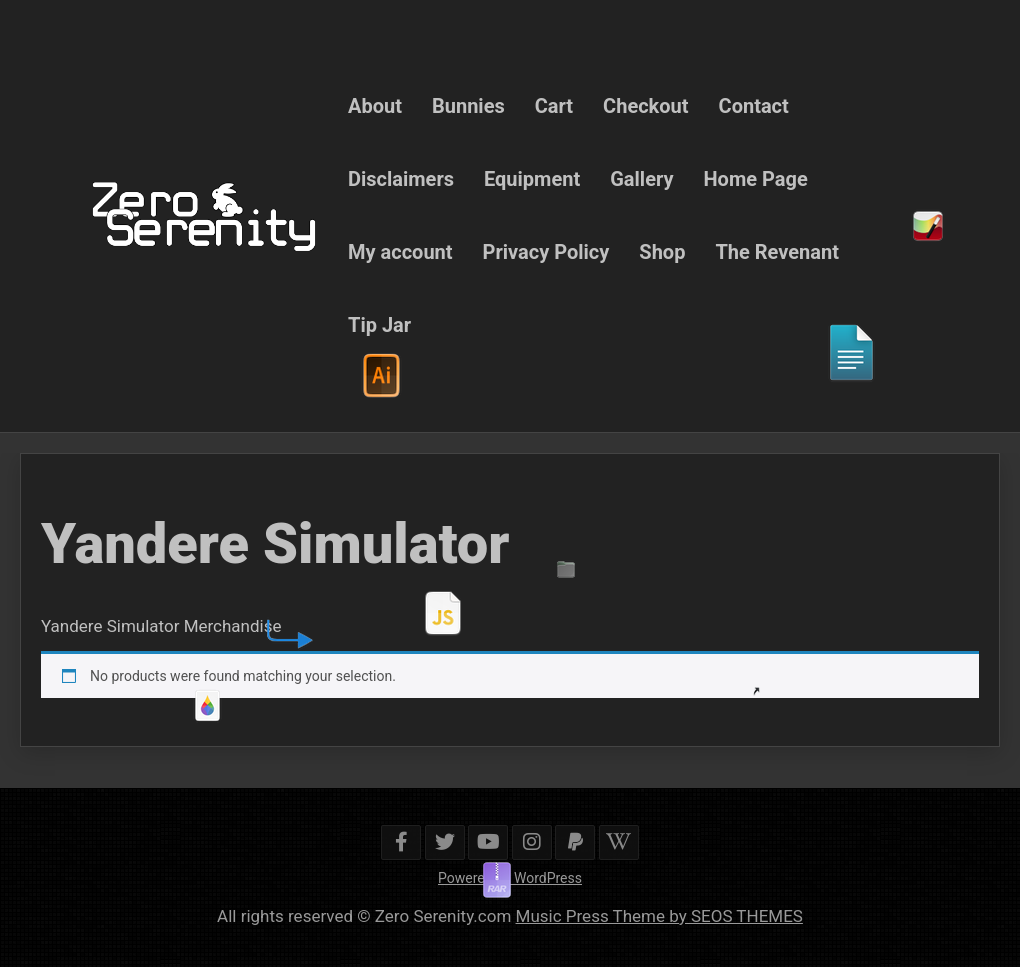 This screenshot has height=967, width=1020. Describe the element at coordinates (497, 880) in the screenshot. I see `a compressed RAR archive file` at that location.